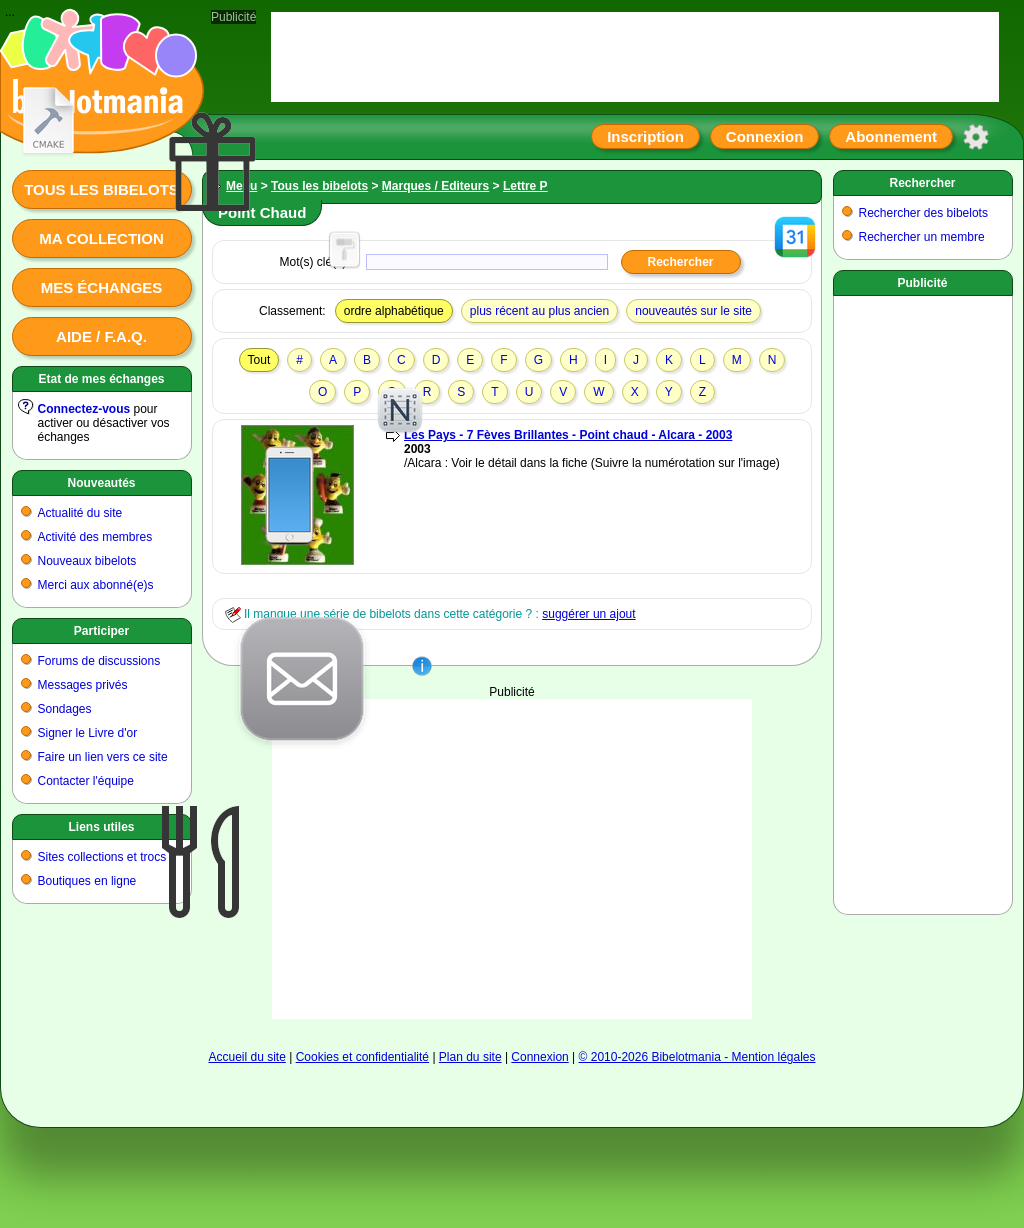 The height and width of the screenshot is (1228, 1024). I want to click on indicates informational message or tip, so click(422, 666).